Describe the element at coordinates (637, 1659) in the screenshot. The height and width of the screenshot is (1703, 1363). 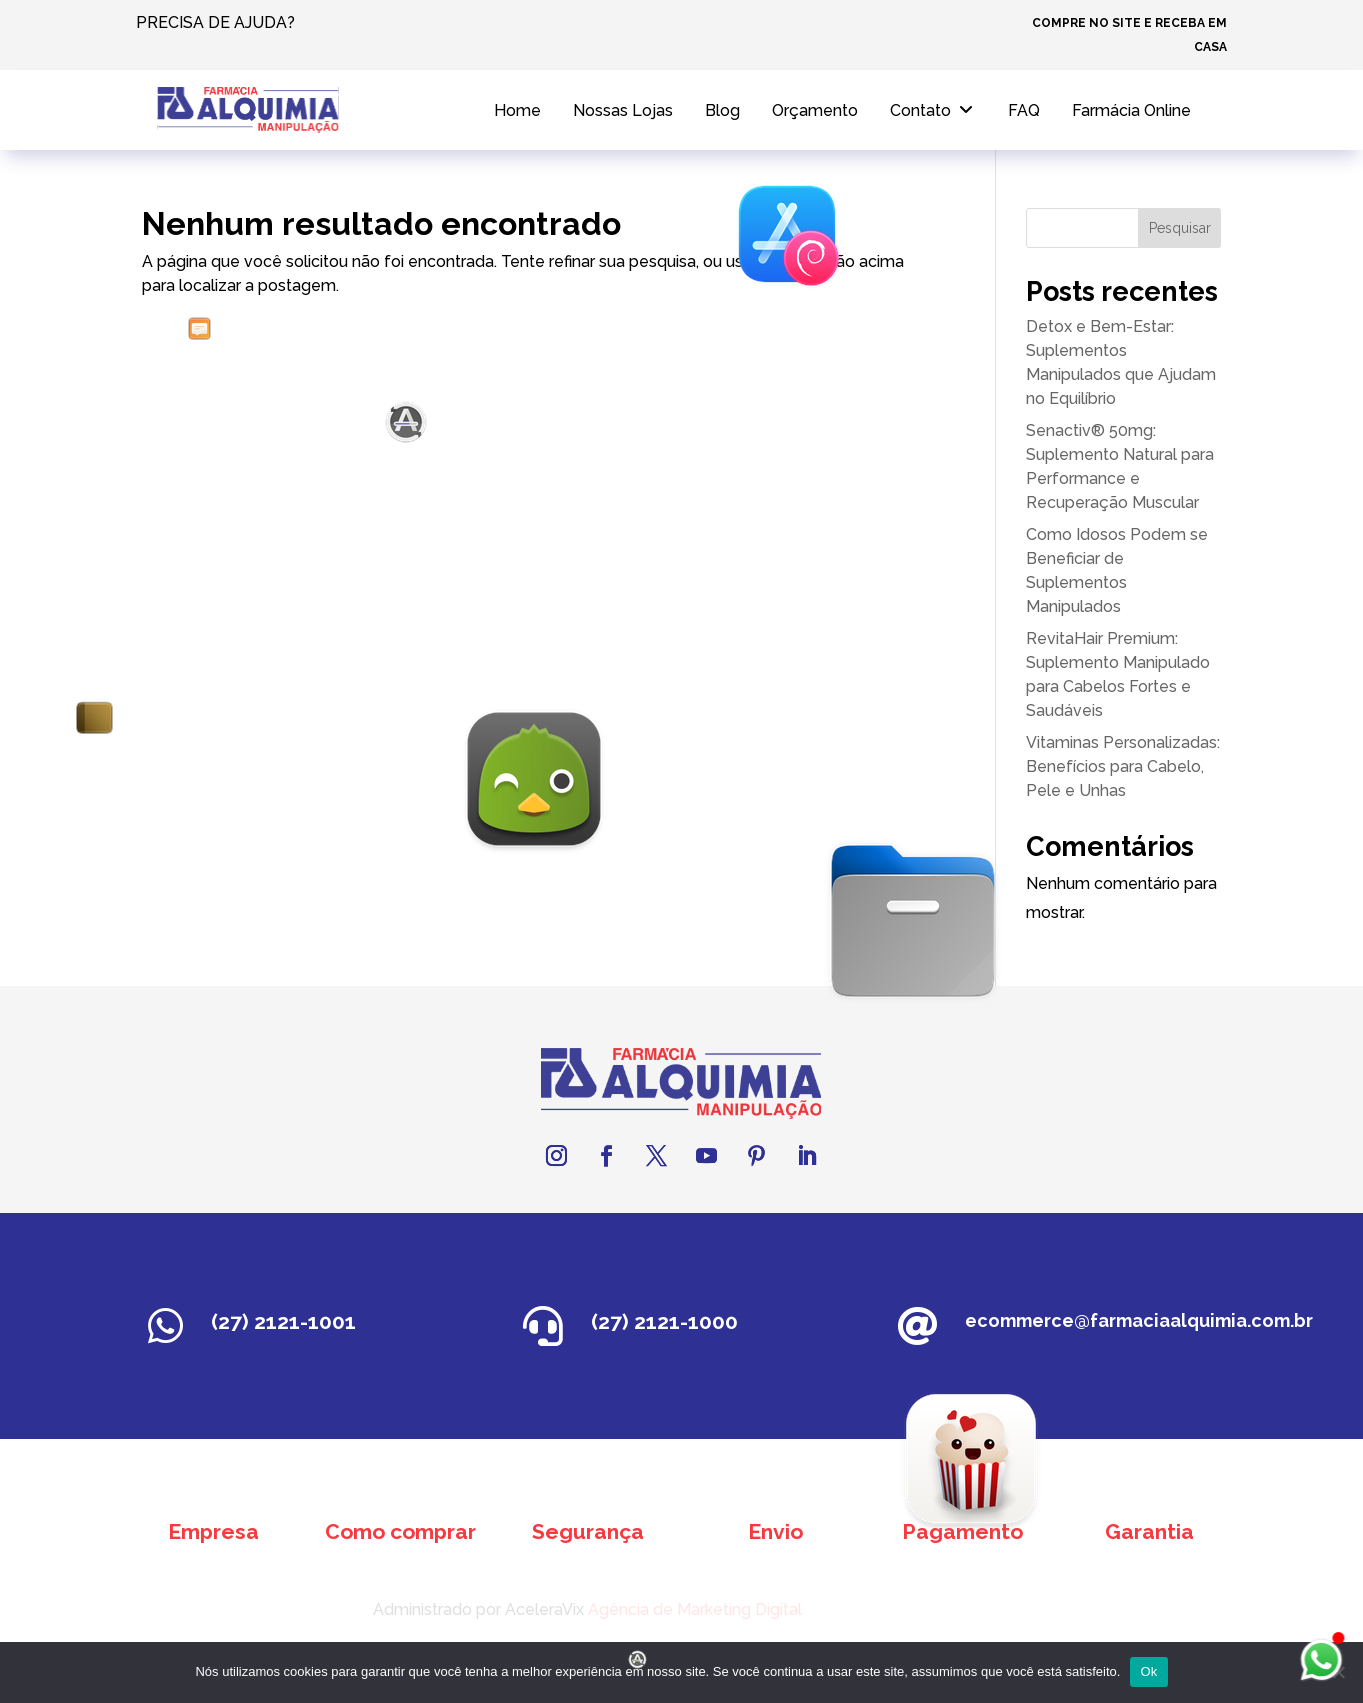
I see `open the software updater application` at that location.